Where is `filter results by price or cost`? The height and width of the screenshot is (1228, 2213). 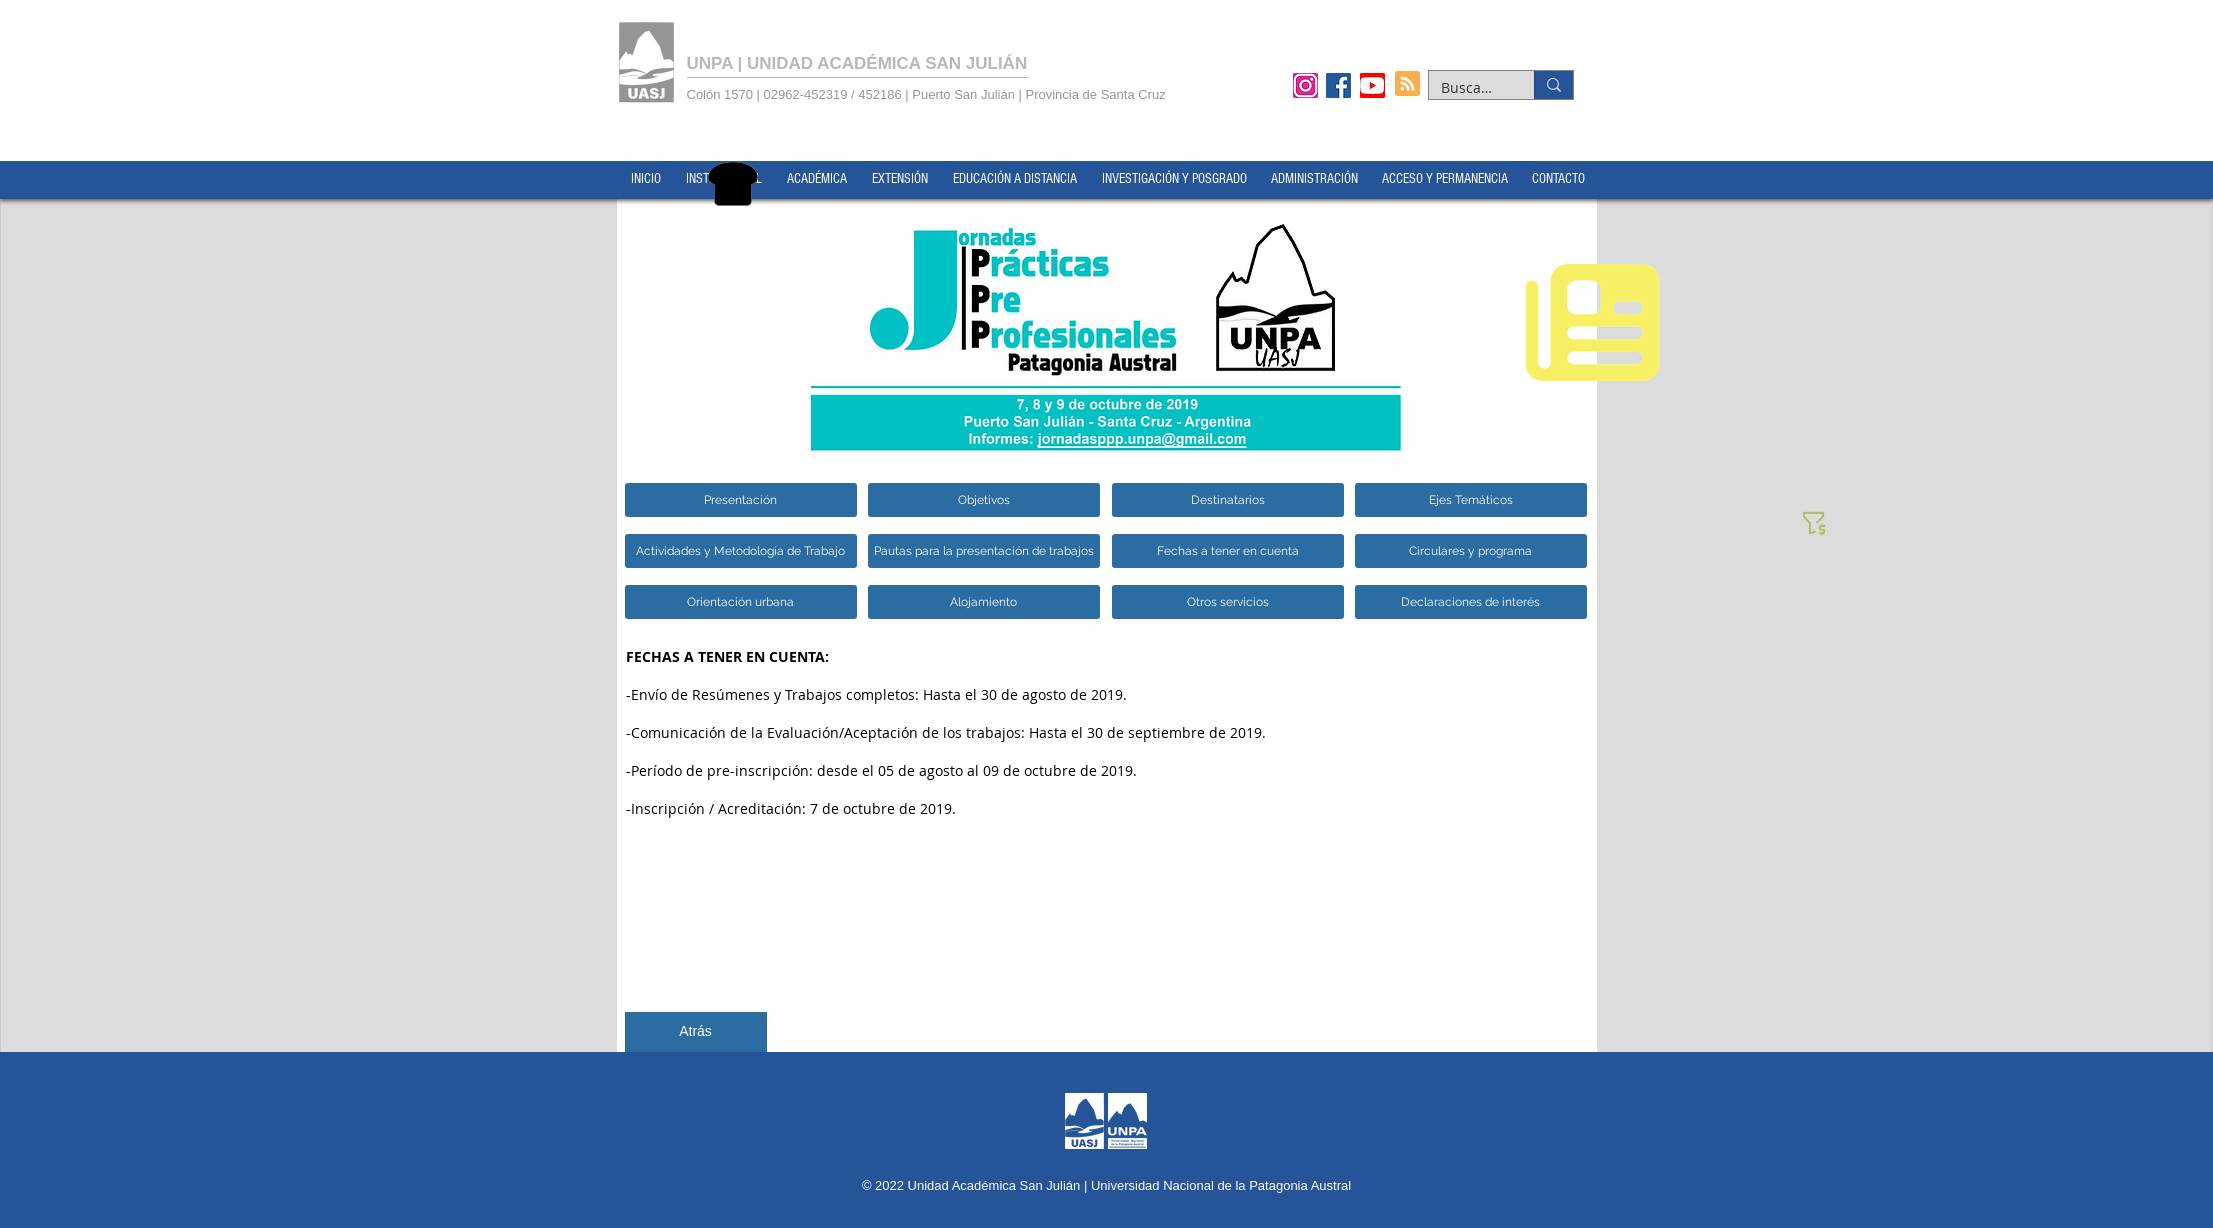
filter results by price or cost is located at coordinates (1813, 522).